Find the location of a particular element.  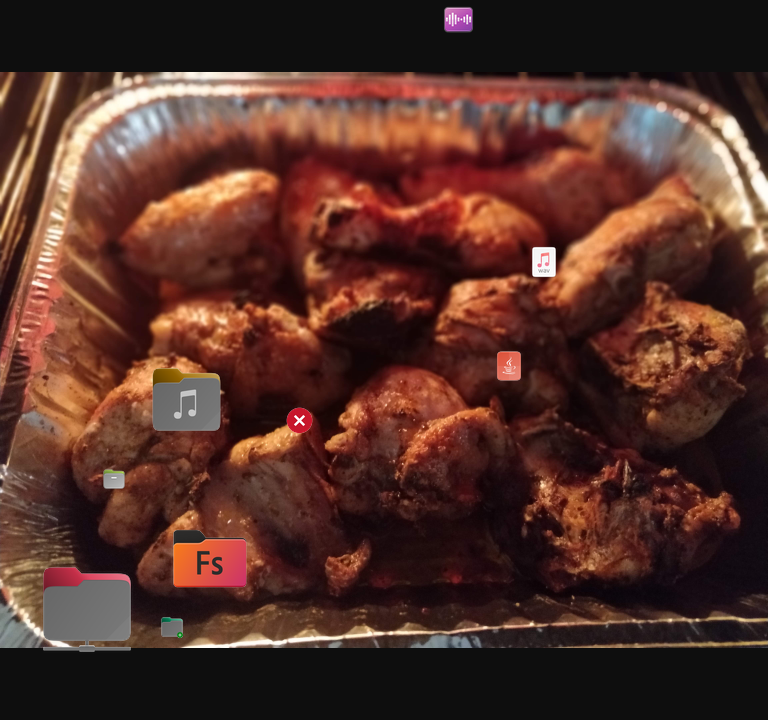

open your music folder is located at coordinates (186, 399).